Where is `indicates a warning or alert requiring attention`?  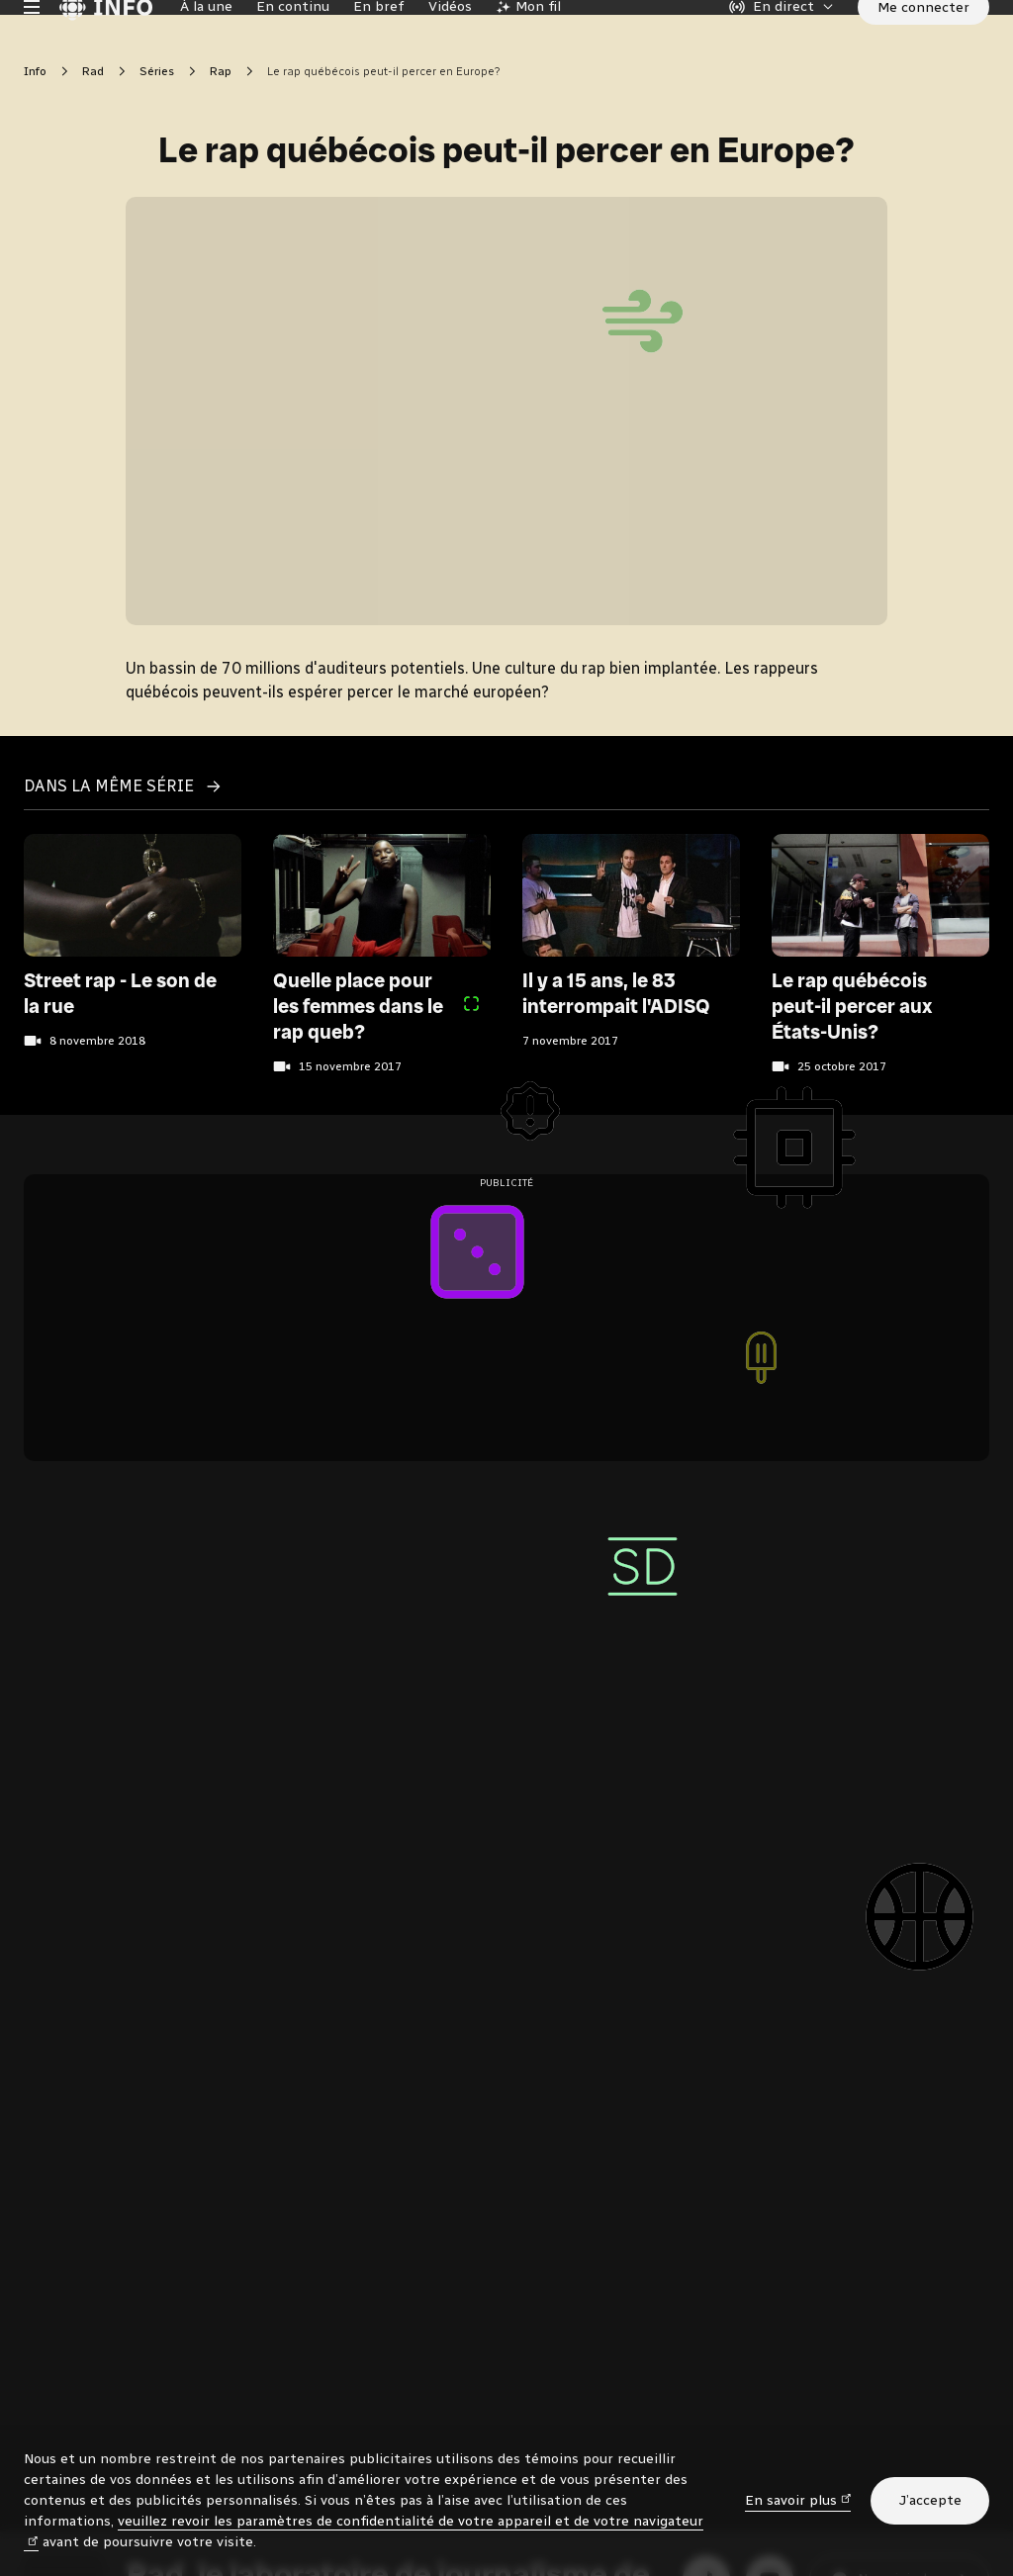
indicates a warning or alert requiring attention is located at coordinates (530, 1111).